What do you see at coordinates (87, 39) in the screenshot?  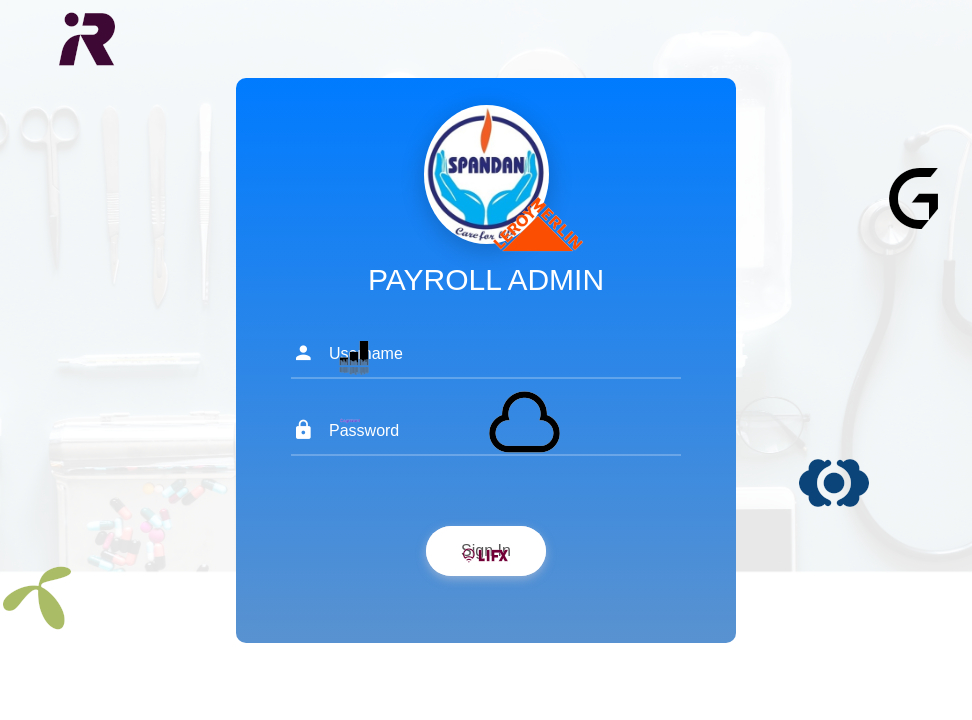 I see `open the iRobot app` at bounding box center [87, 39].